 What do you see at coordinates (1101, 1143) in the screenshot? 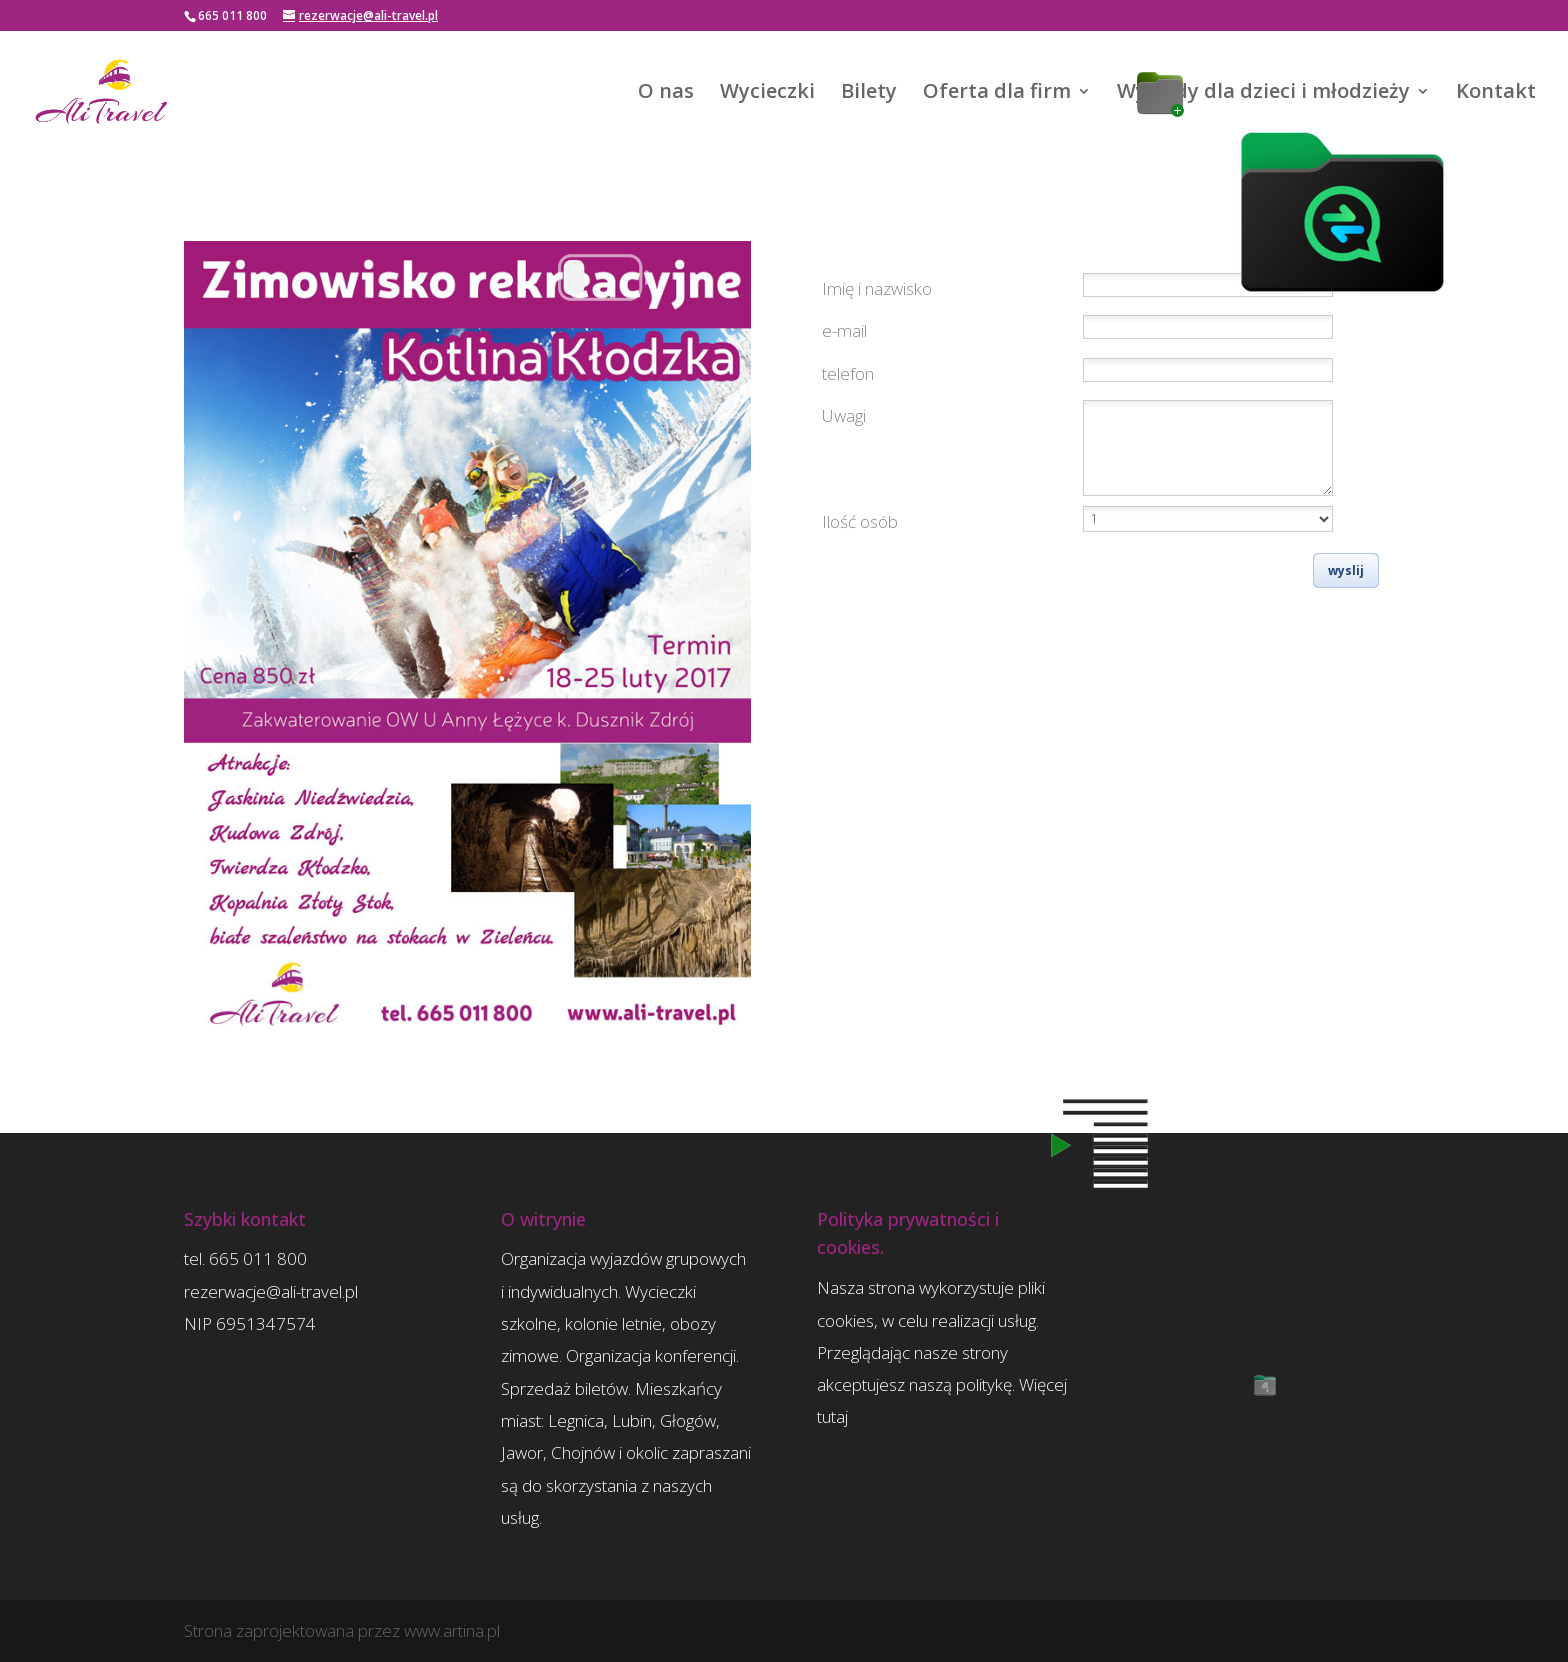
I see `increase text indentation` at bounding box center [1101, 1143].